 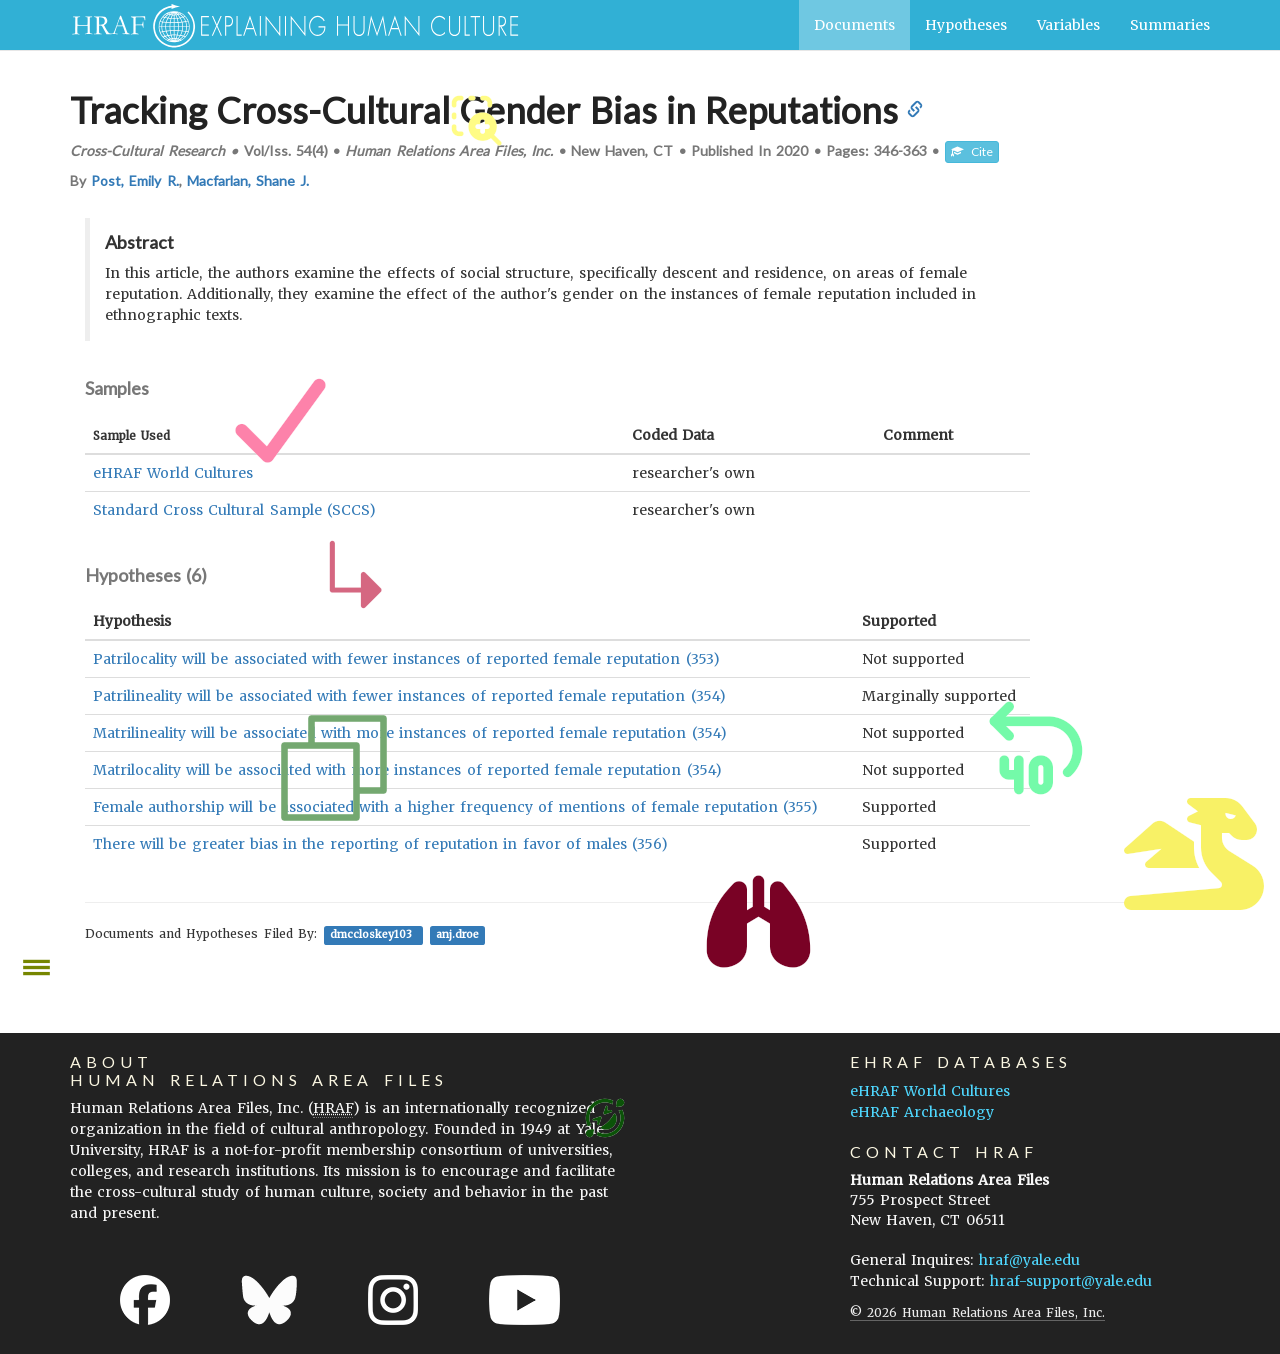 I want to click on copy to clipboard, so click(x=334, y=768).